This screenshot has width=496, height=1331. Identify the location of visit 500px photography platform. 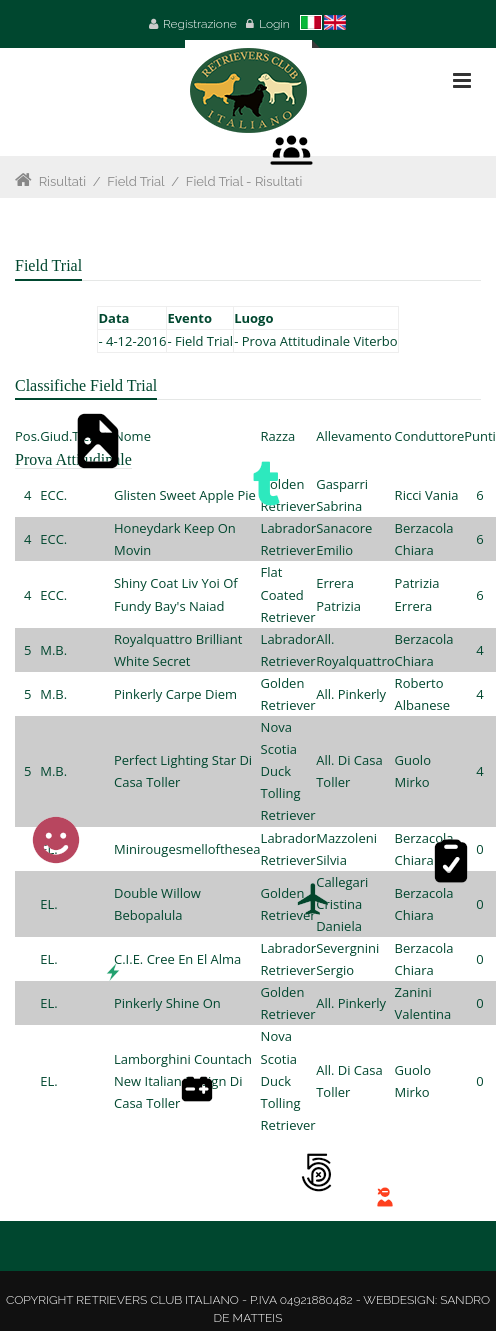
(316, 1172).